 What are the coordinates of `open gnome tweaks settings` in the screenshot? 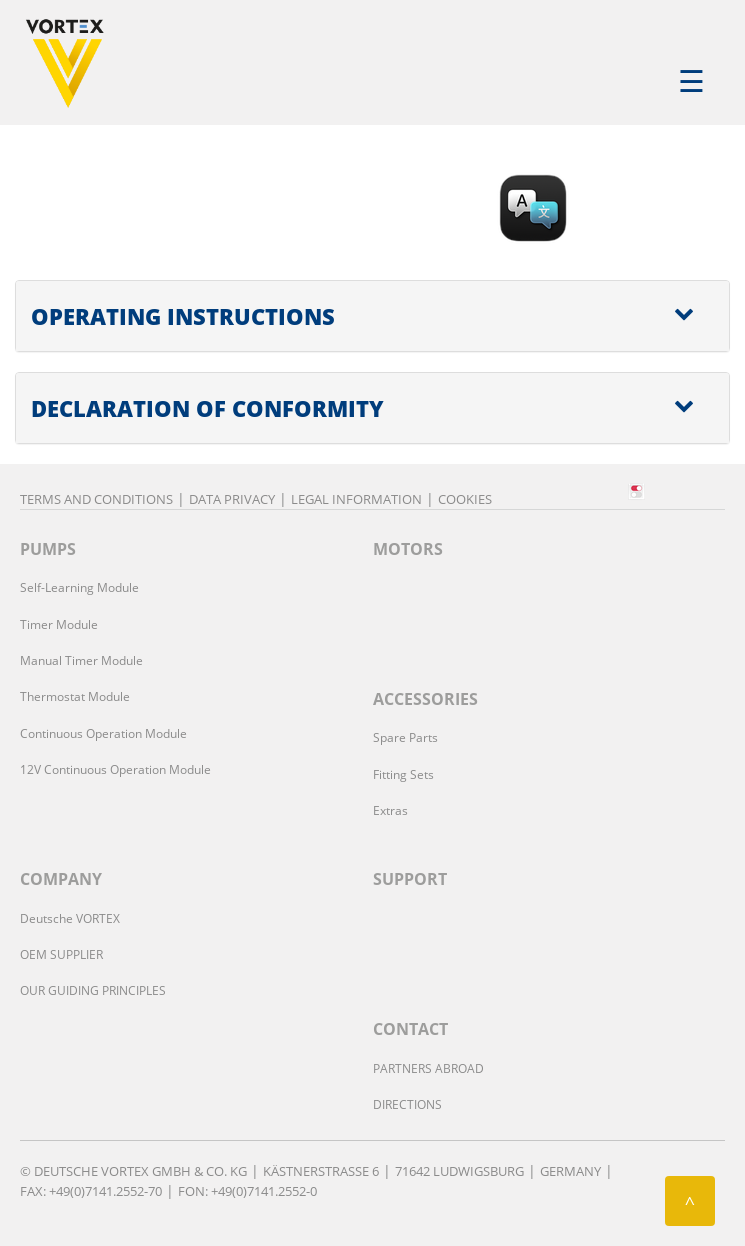 It's located at (636, 491).